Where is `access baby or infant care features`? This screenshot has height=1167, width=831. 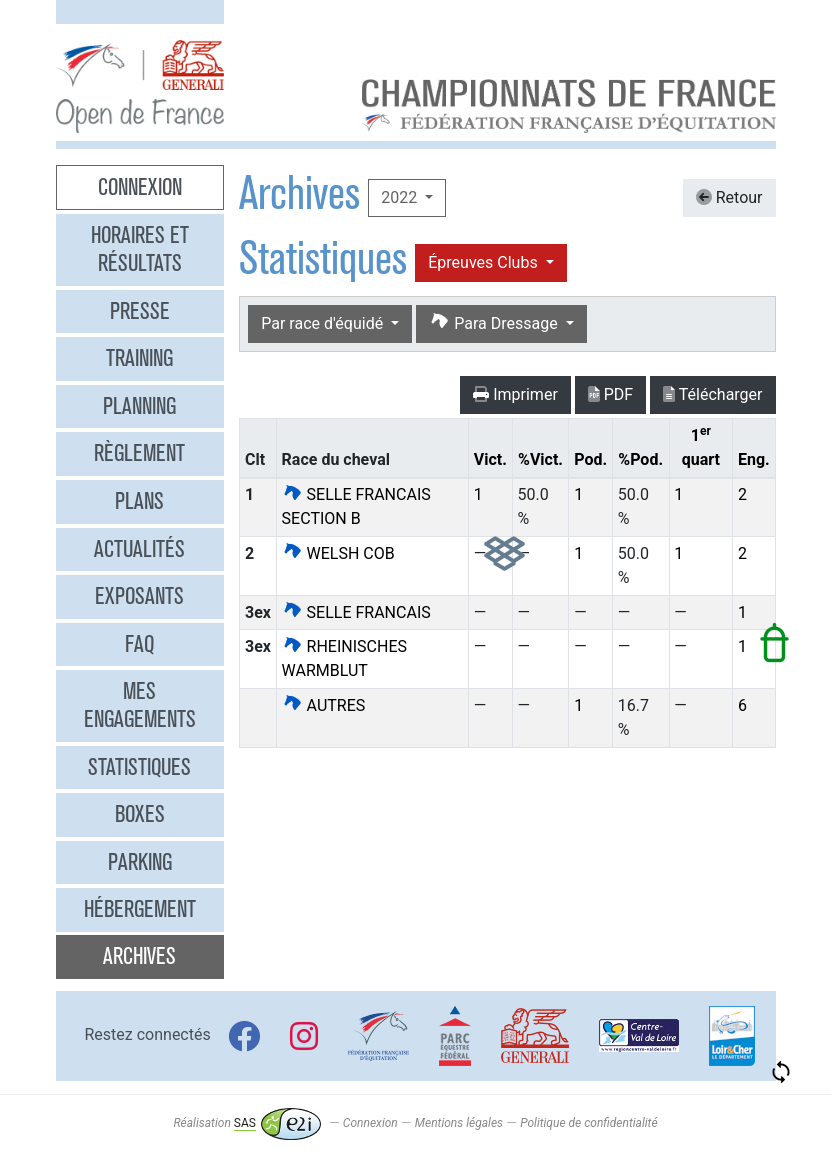
access baby or infant care features is located at coordinates (774, 642).